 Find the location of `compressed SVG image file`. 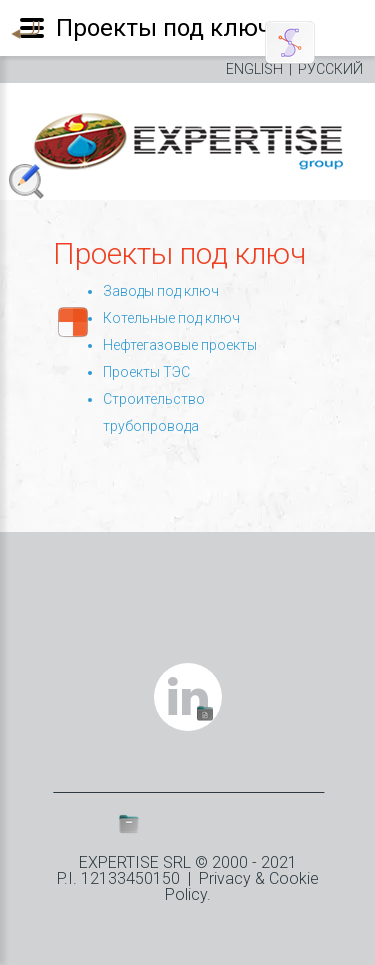

compressed SVG image file is located at coordinates (290, 41).